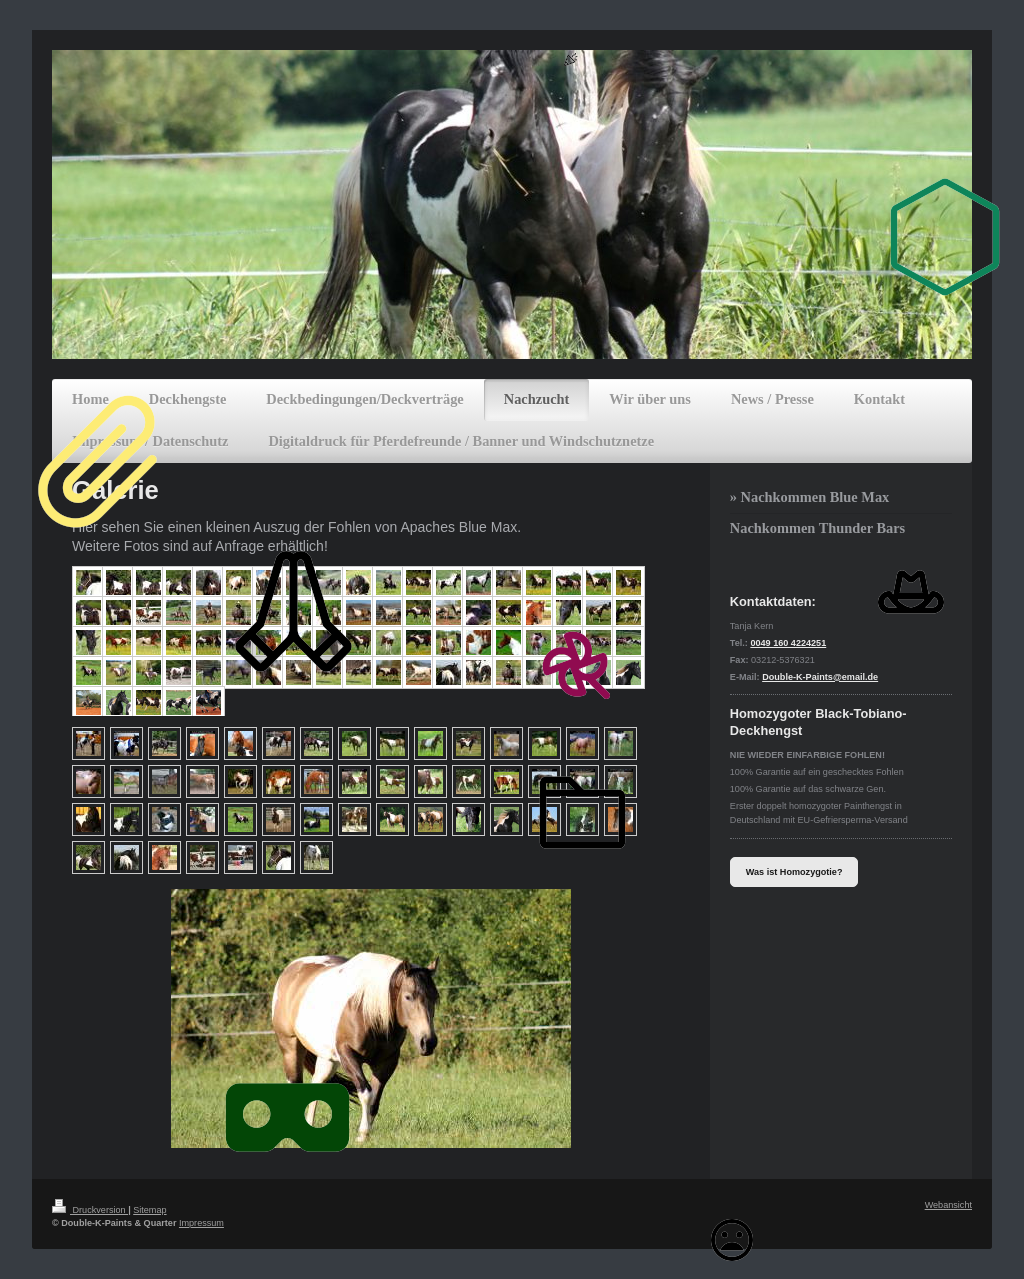 This screenshot has width=1024, height=1279. Describe the element at coordinates (732, 1240) in the screenshot. I see `indicate a negative reaction or feedback` at that location.